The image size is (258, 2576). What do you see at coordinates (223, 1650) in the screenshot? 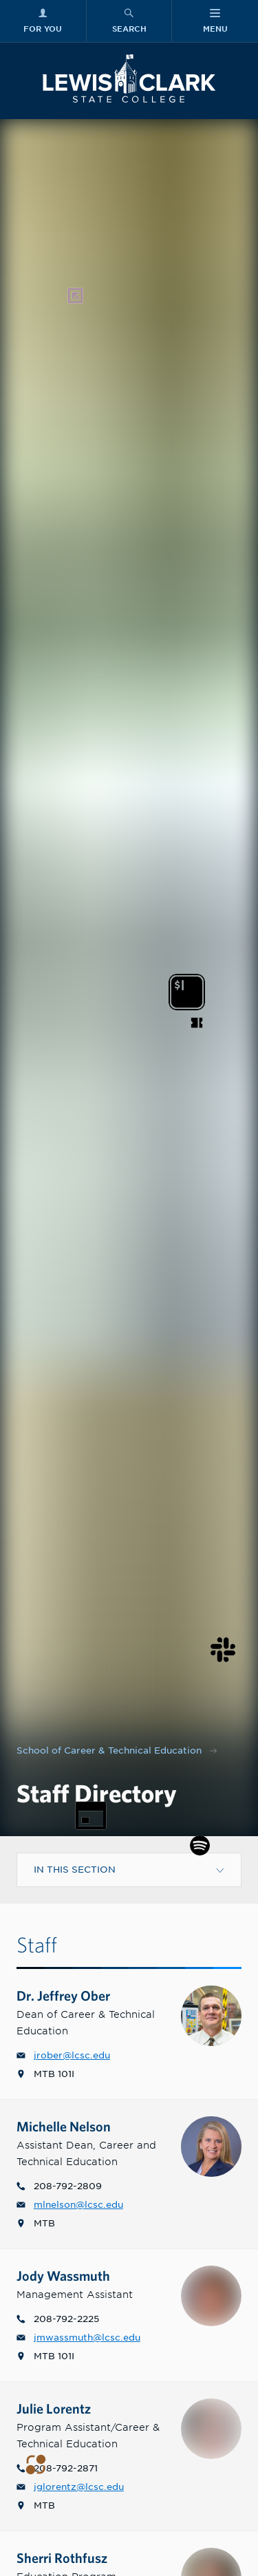
I see `open Slack messaging app` at bounding box center [223, 1650].